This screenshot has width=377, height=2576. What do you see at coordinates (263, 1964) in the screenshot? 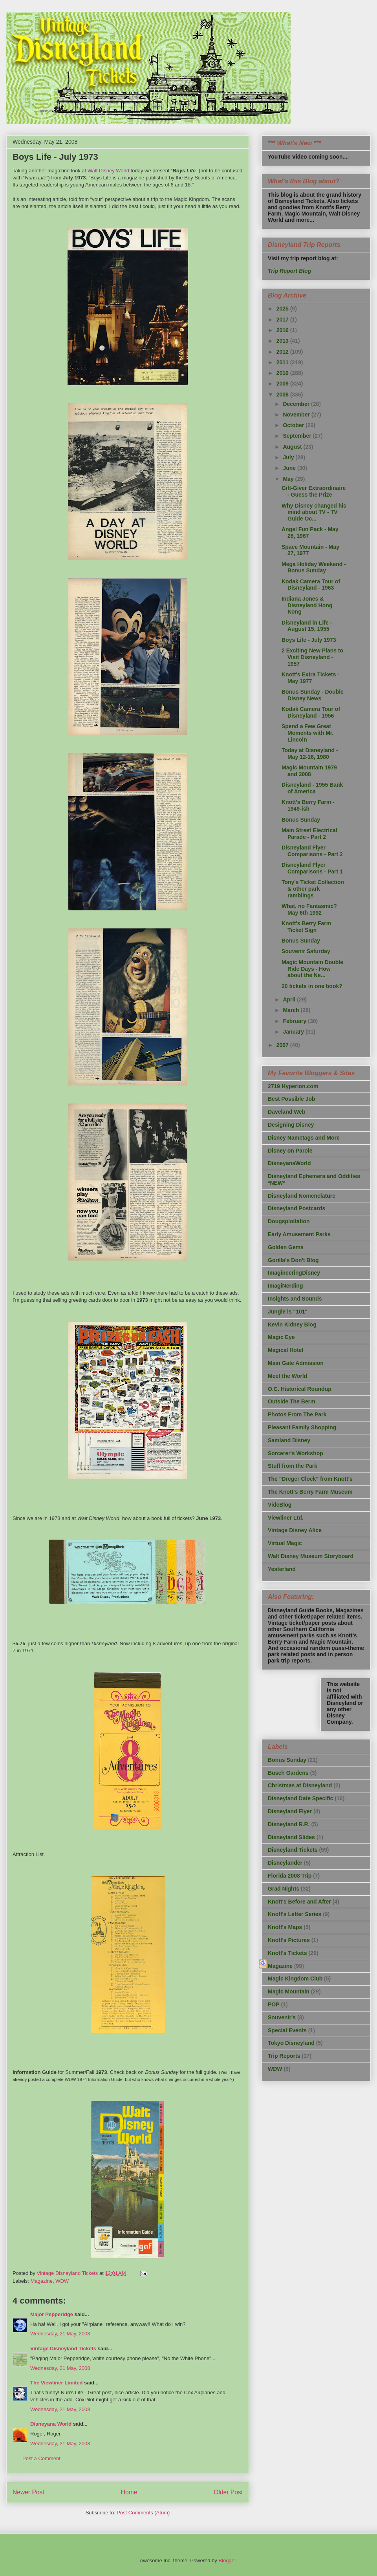
I see `indicates package cache is being updated` at bounding box center [263, 1964].